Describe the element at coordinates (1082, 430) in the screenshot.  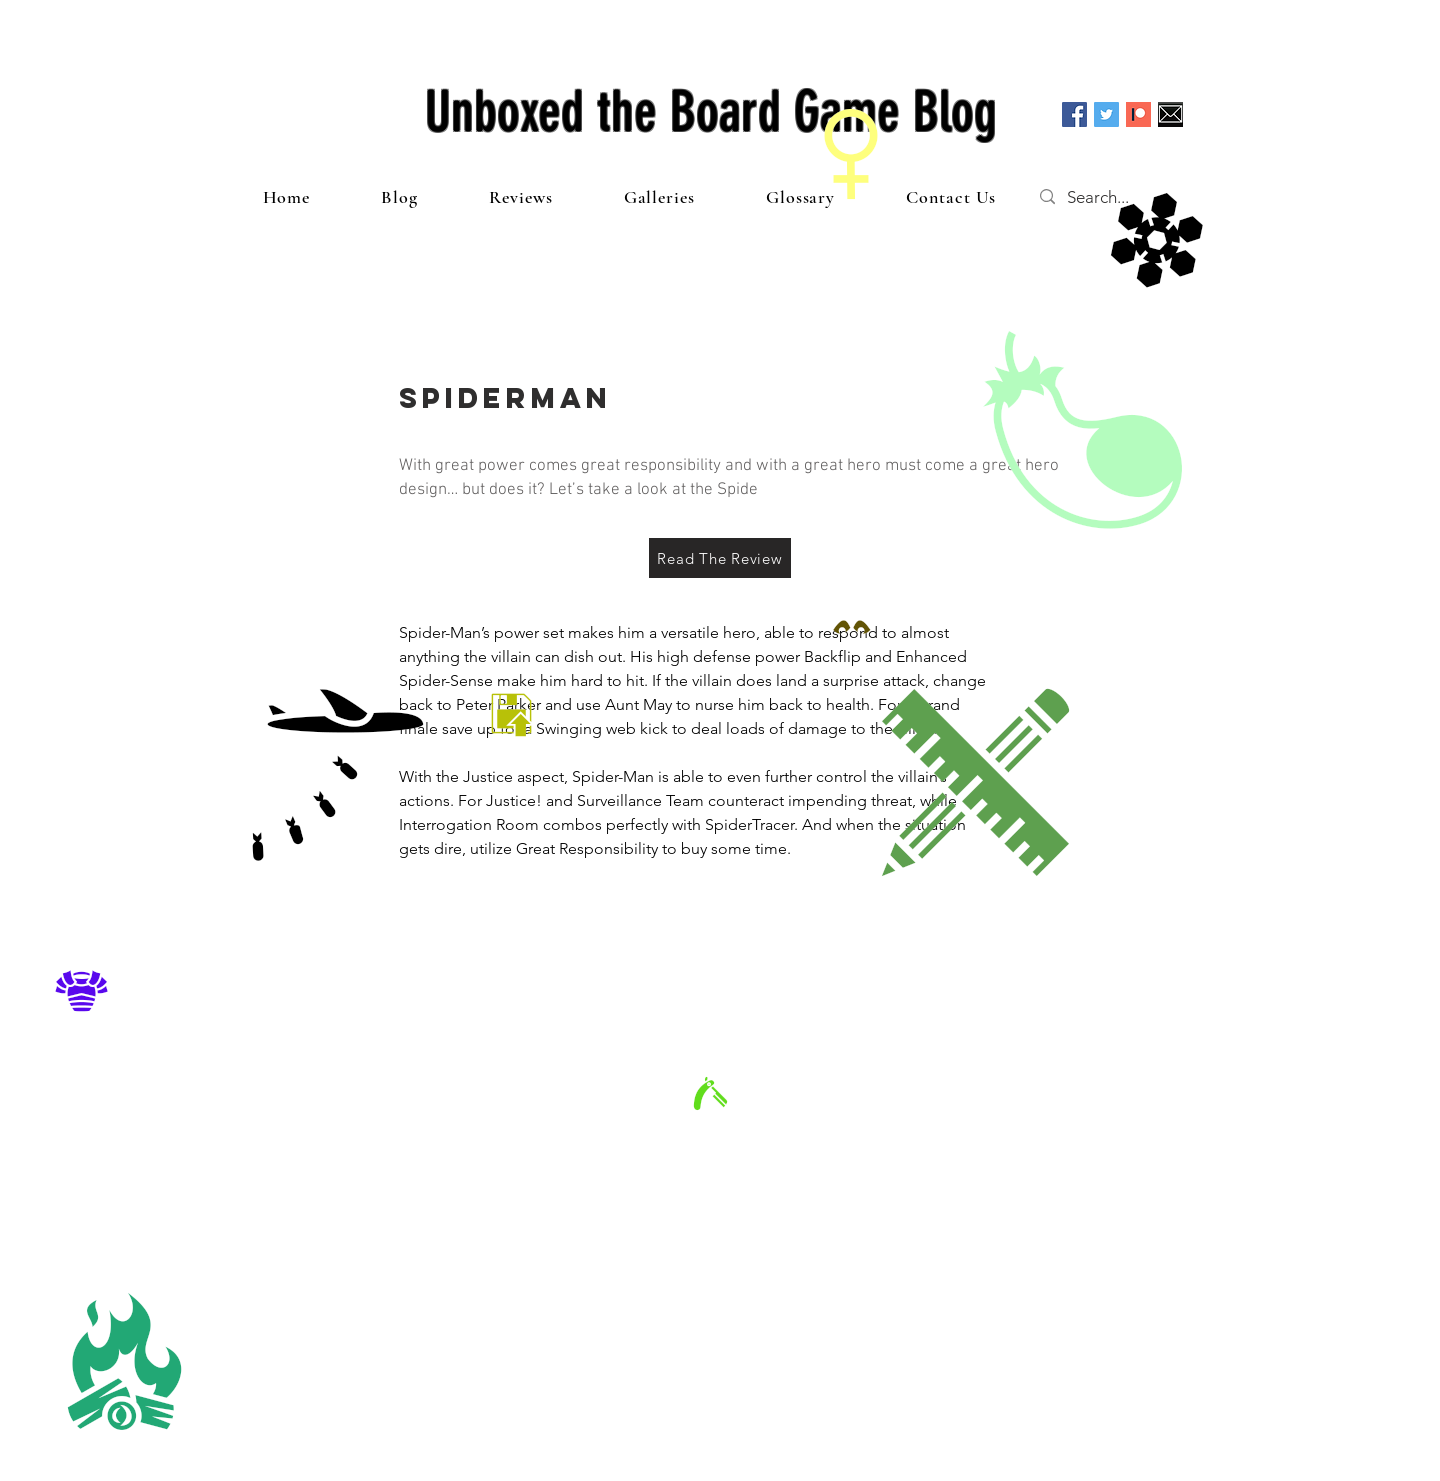
I see `select eggplant/aubergine ingredient` at that location.